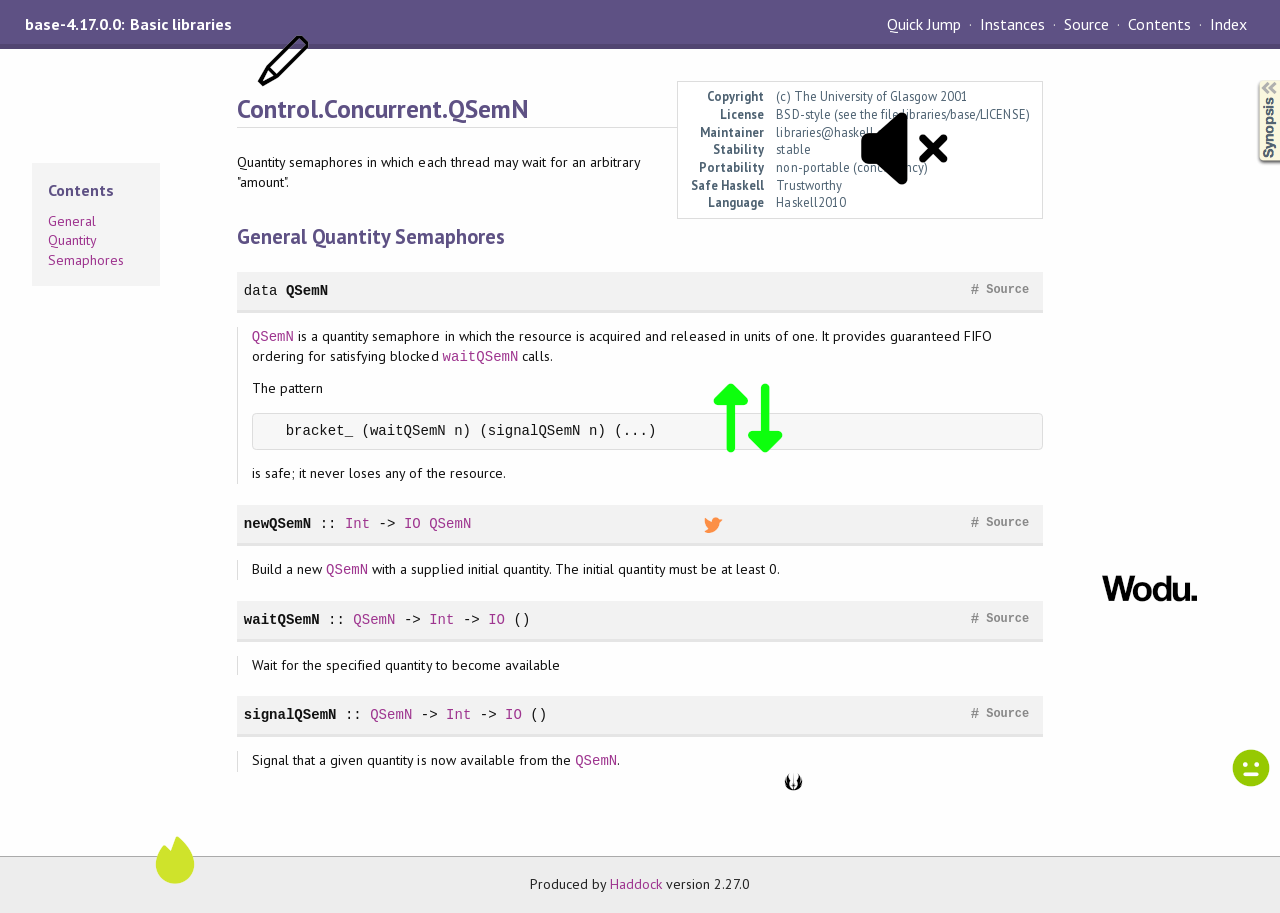  What do you see at coordinates (175, 861) in the screenshot?
I see `indicates trending or hot content` at bounding box center [175, 861].